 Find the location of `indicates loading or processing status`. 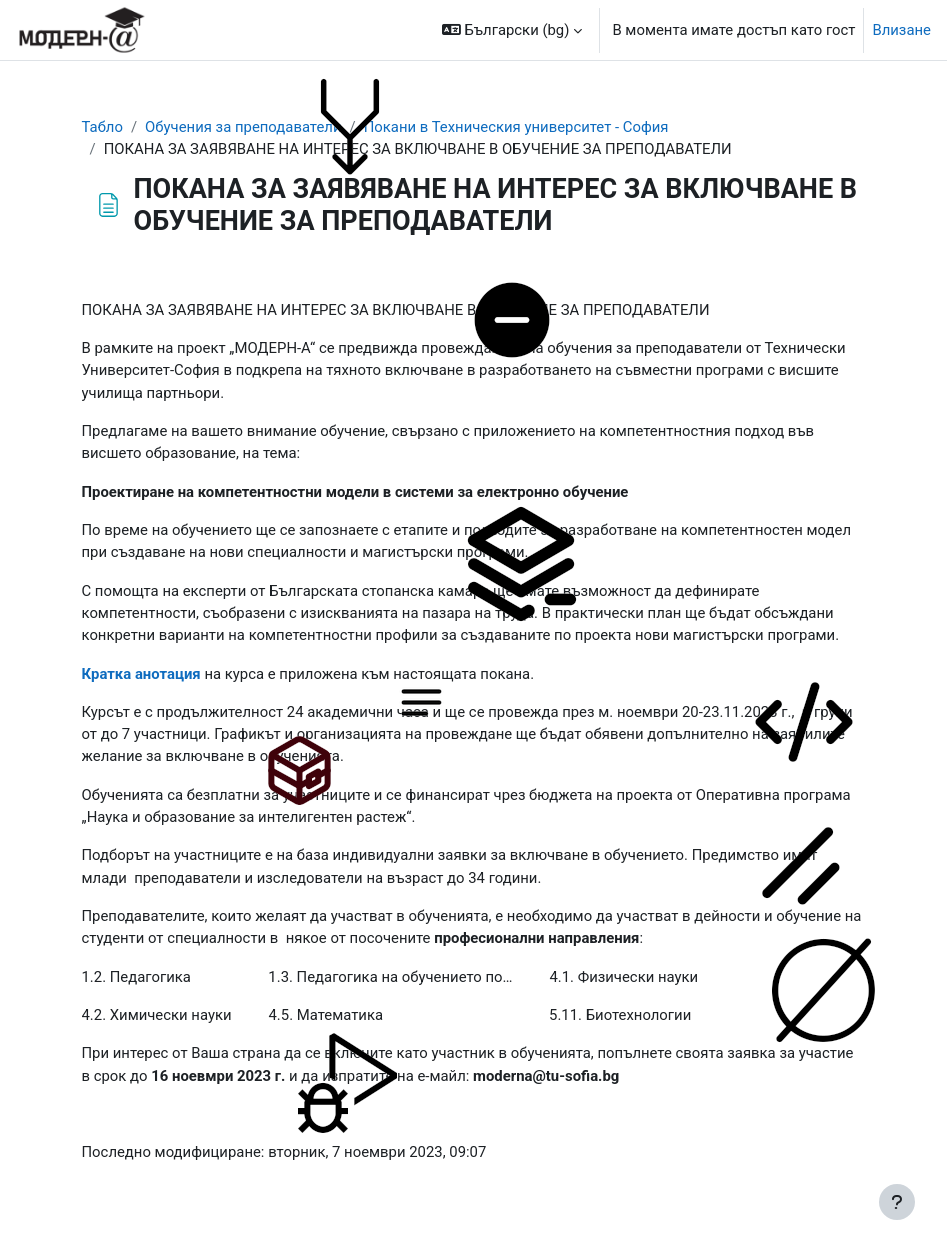

indicates loading or processing status is located at coordinates (802, 867).